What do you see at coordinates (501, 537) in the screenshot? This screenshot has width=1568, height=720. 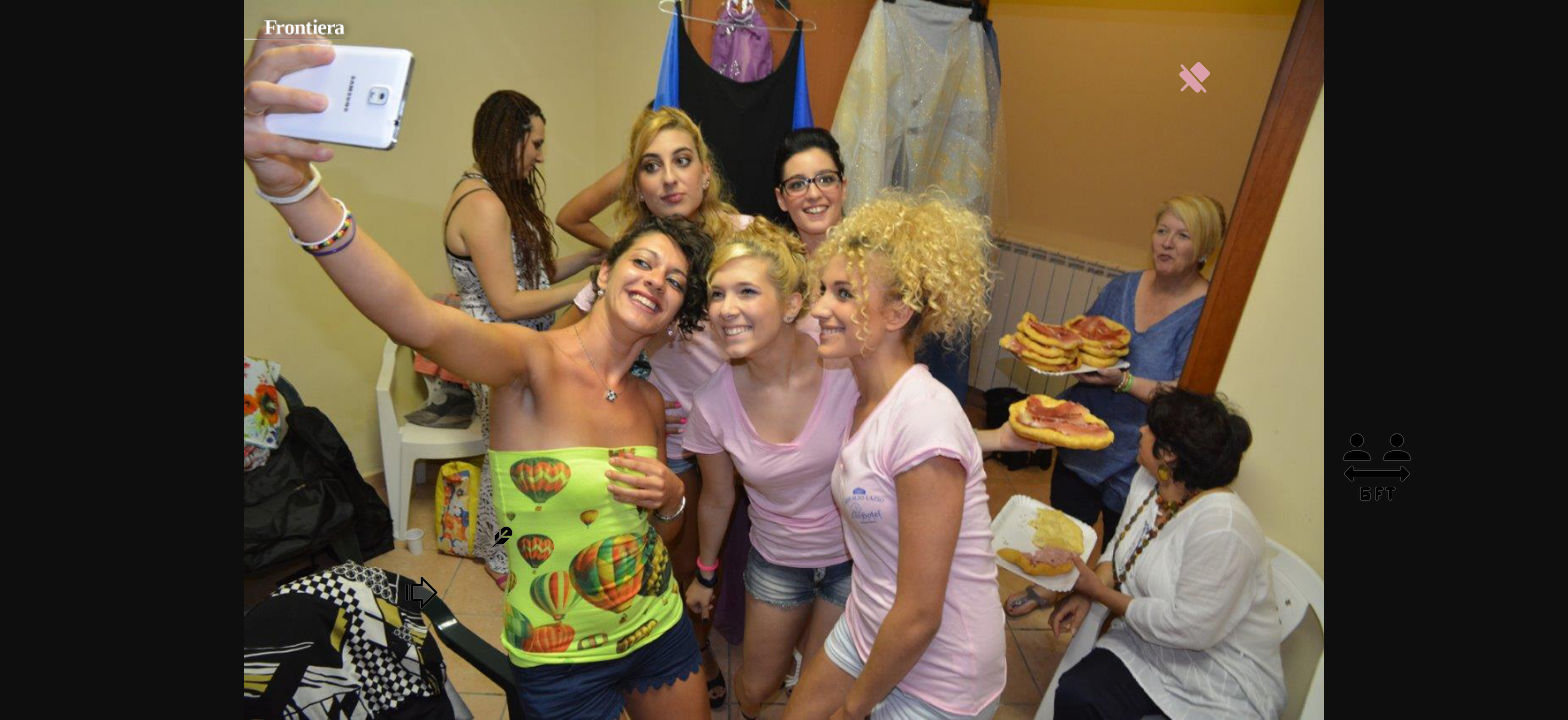 I see `compose a new post or message` at bounding box center [501, 537].